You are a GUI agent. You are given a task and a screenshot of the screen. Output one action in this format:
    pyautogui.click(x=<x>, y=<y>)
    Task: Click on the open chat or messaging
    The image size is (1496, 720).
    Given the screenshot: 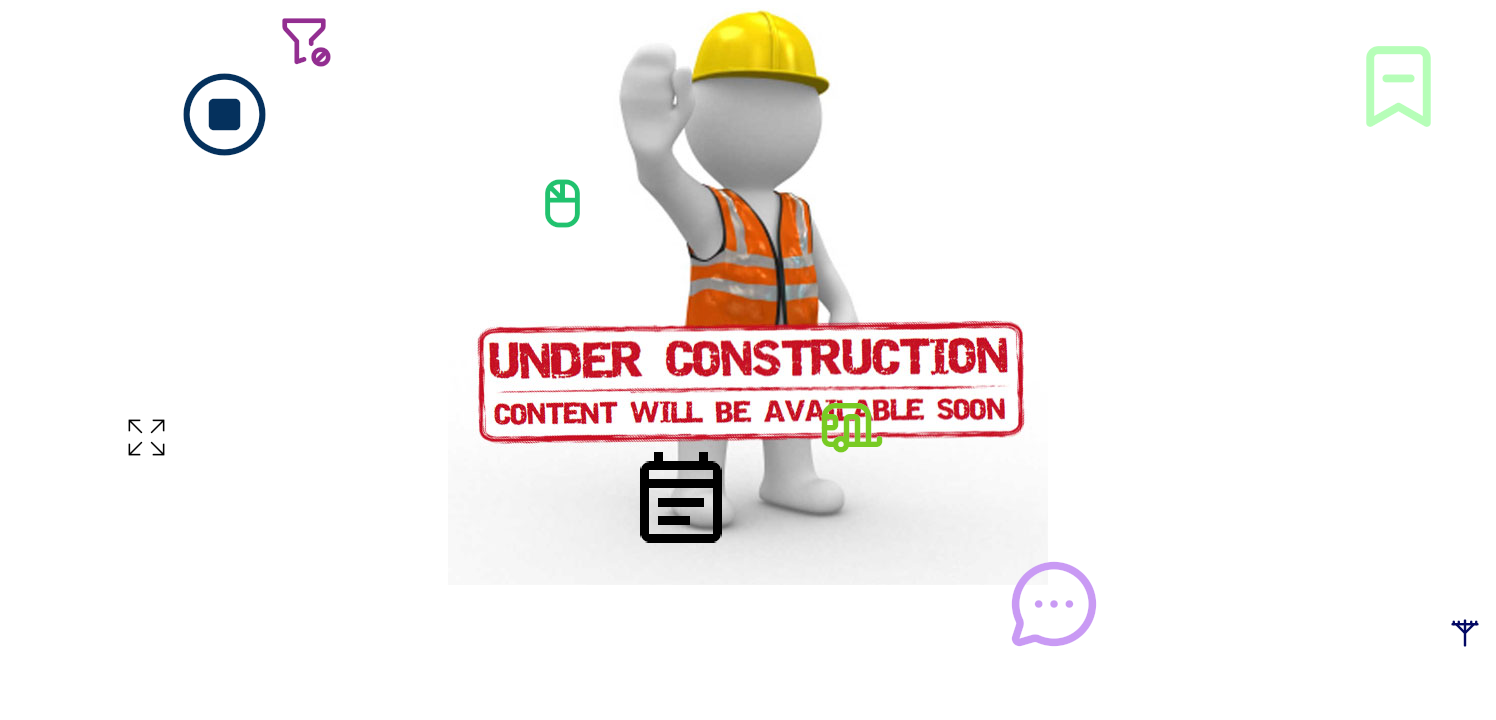 What is the action you would take?
    pyautogui.click(x=1054, y=604)
    